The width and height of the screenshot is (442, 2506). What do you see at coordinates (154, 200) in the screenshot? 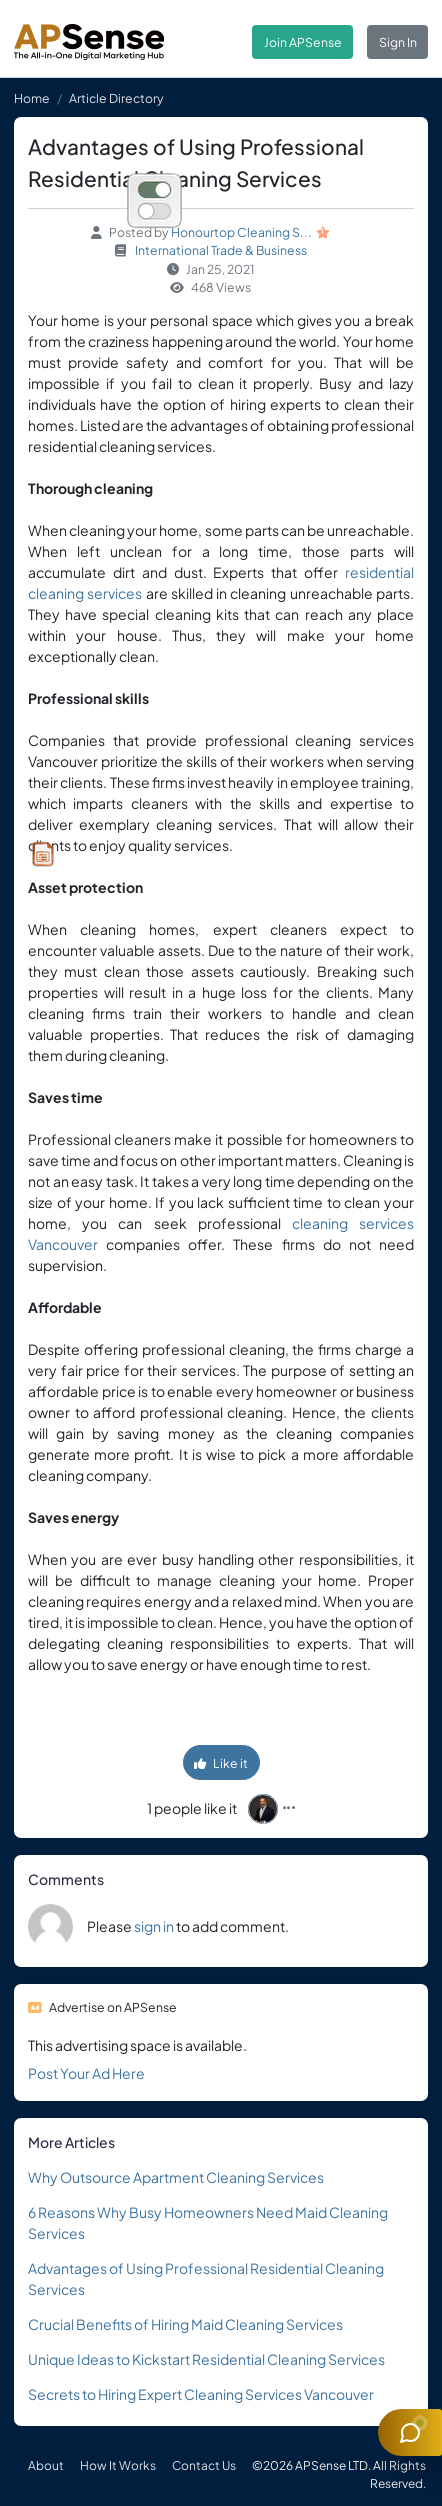
I see `open system tweaks or customization settings` at bounding box center [154, 200].